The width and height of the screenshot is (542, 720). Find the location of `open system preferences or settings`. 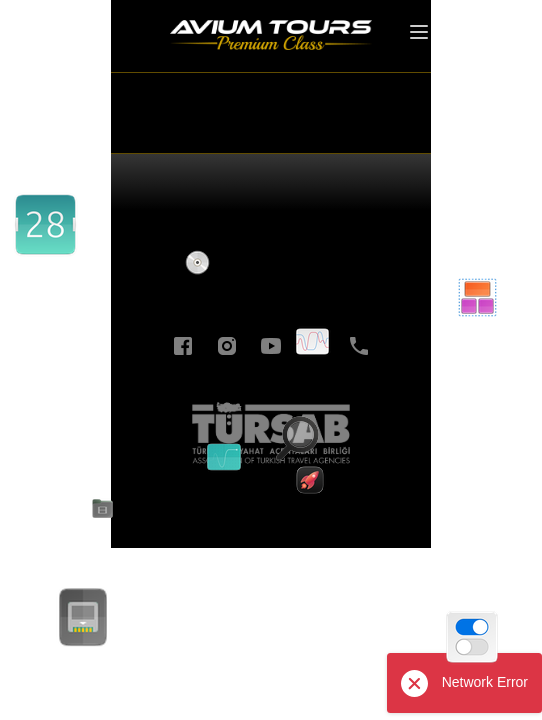

open system preferences or settings is located at coordinates (472, 637).